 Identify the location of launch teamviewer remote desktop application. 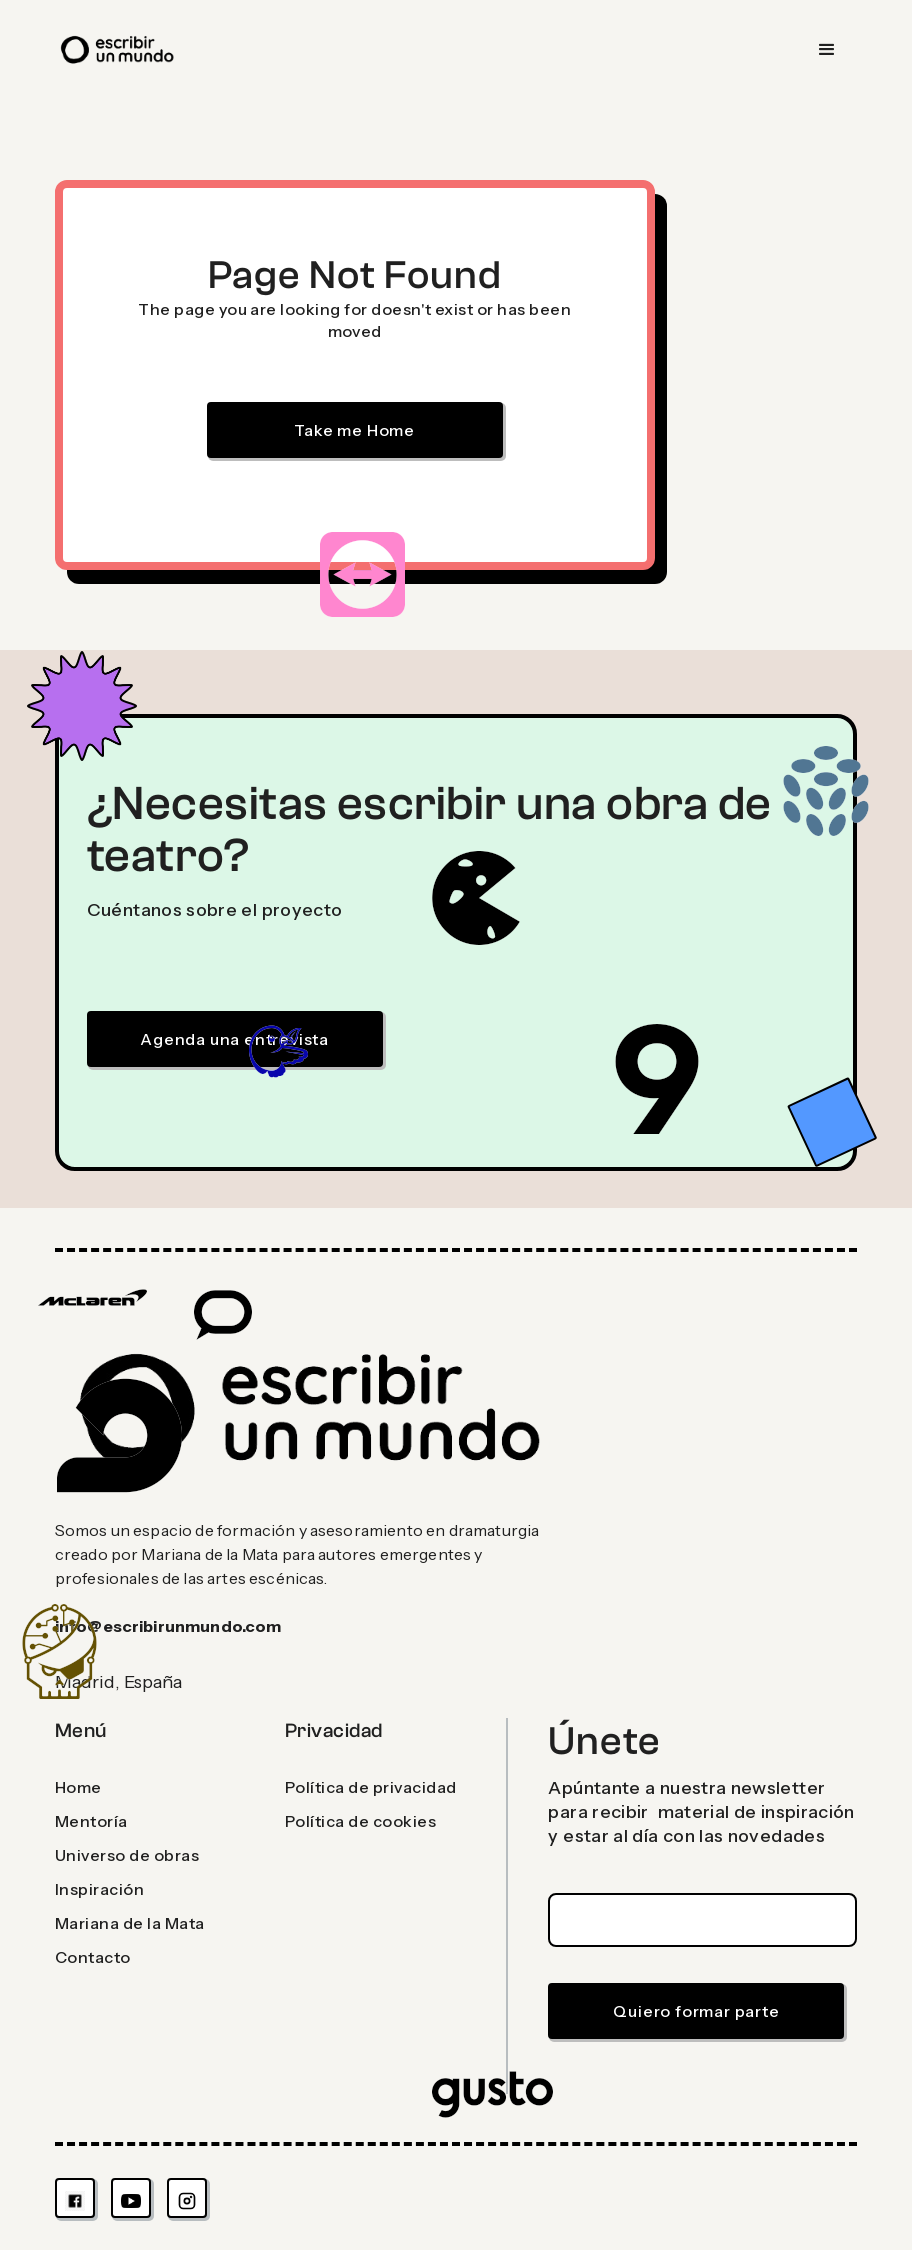
(362, 574).